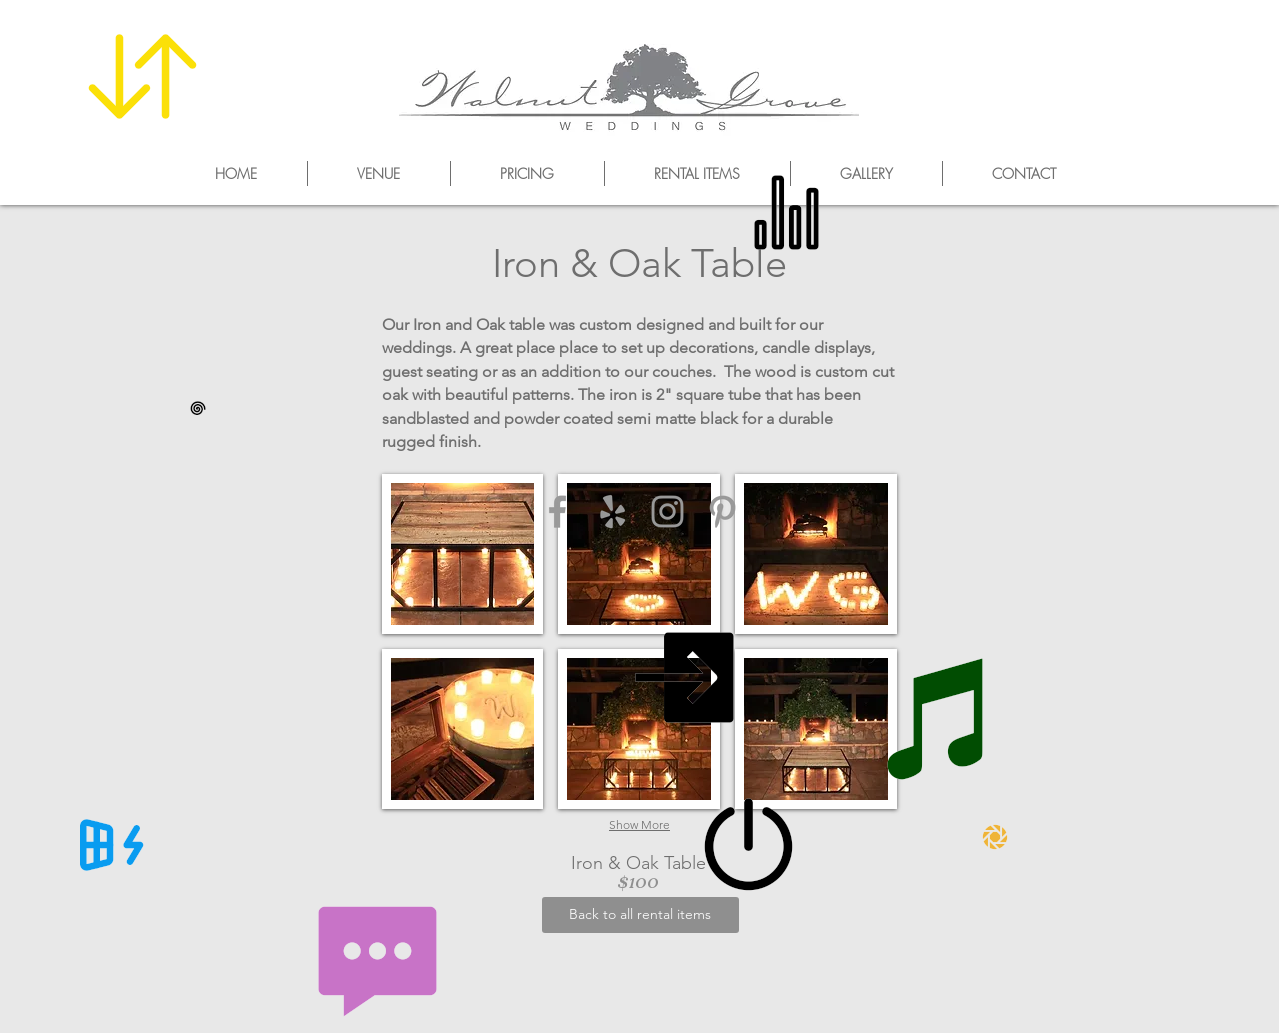 Image resolution: width=1279 pixels, height=1033 pixels. What do you see at coordinates (377, 961) in the screenshot?
I see `open chat or messaging` at bounding box center [377, 961].